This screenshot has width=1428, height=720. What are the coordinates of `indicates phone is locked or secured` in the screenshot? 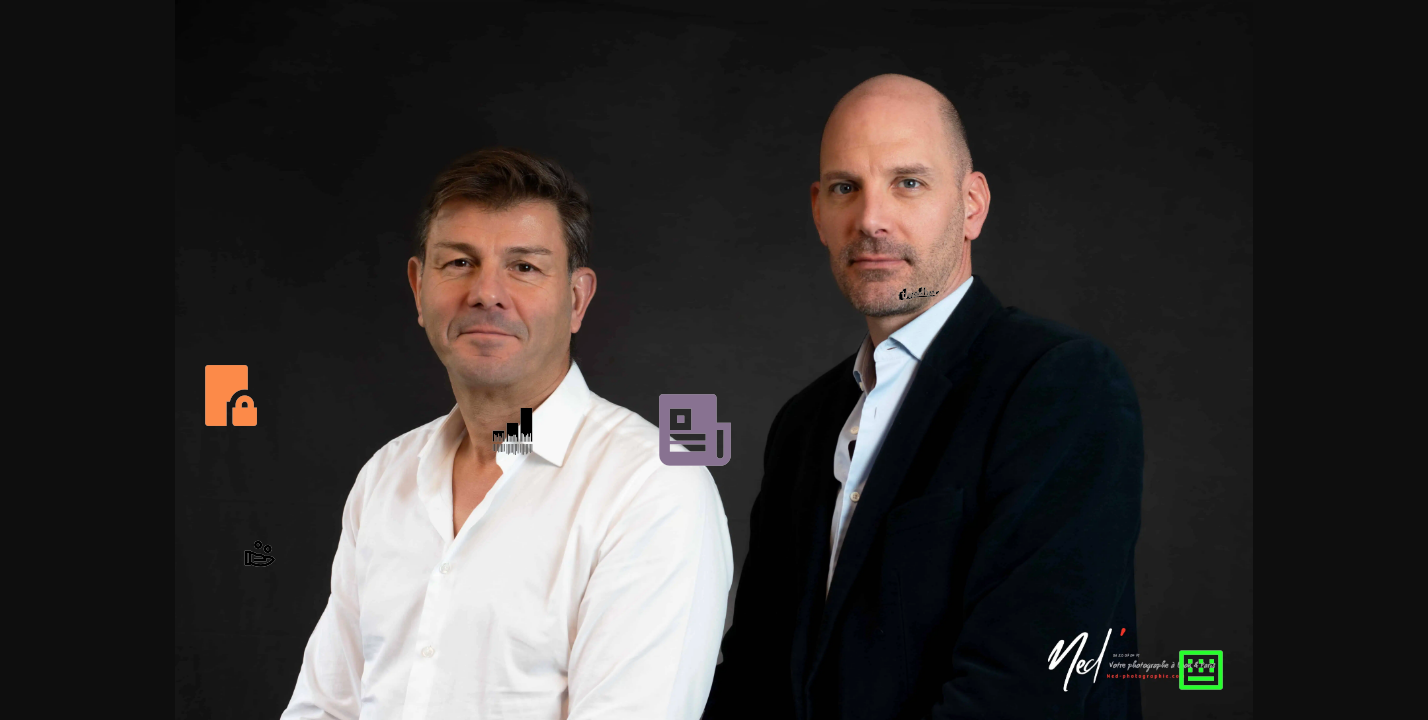 It's located at (226, 395).